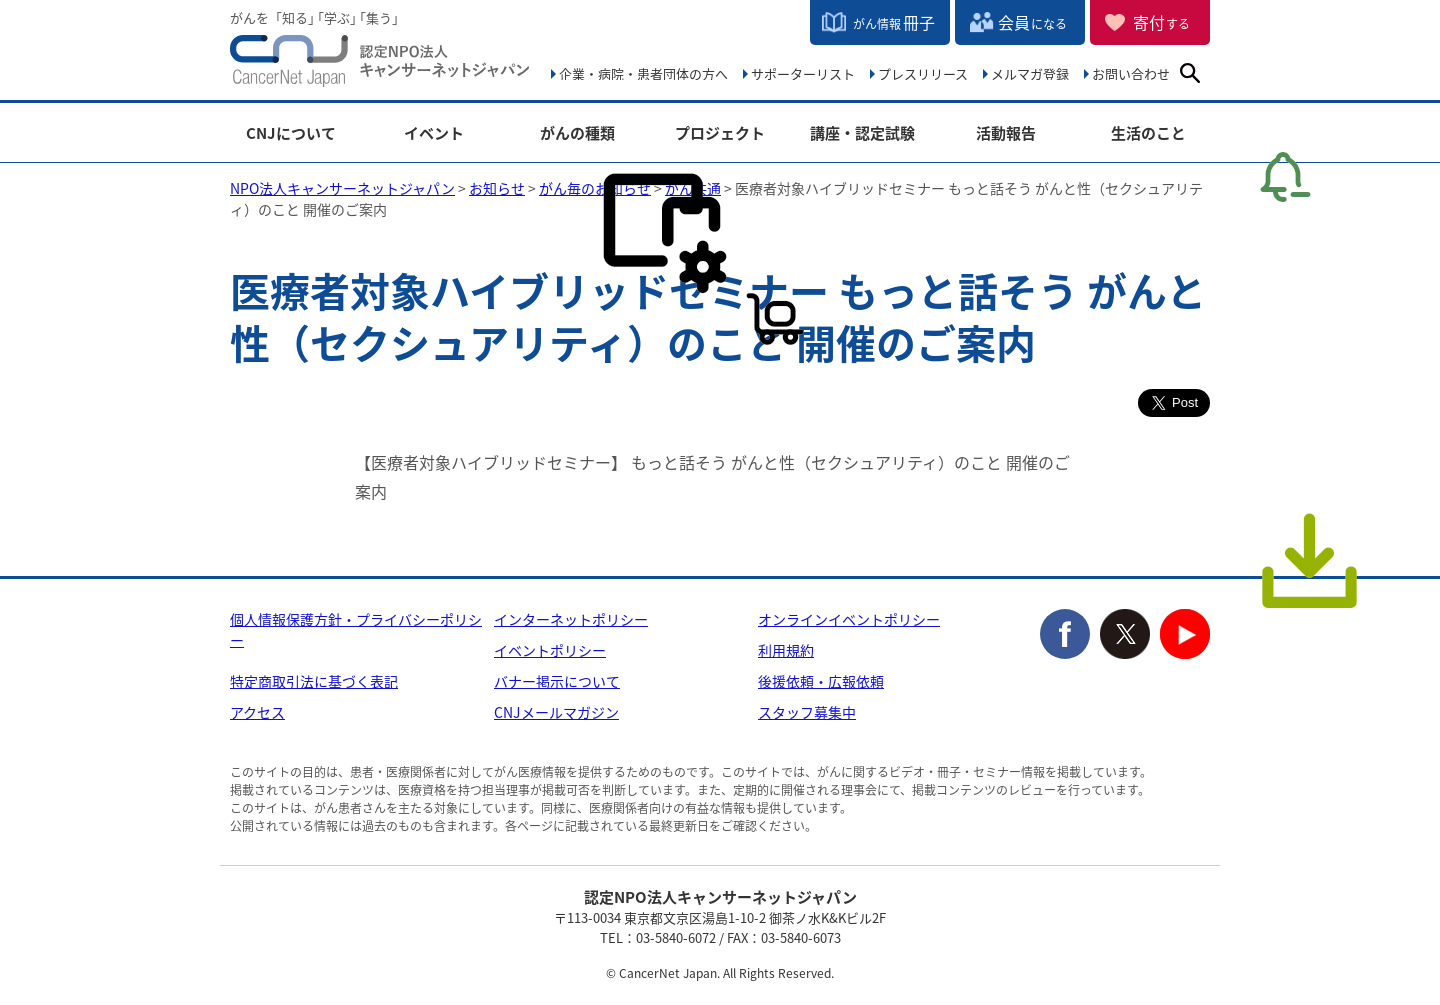  Describe the element at coordinates (1283, 177) in the screenshot. I see `remove or dismiss a notification` at that location.